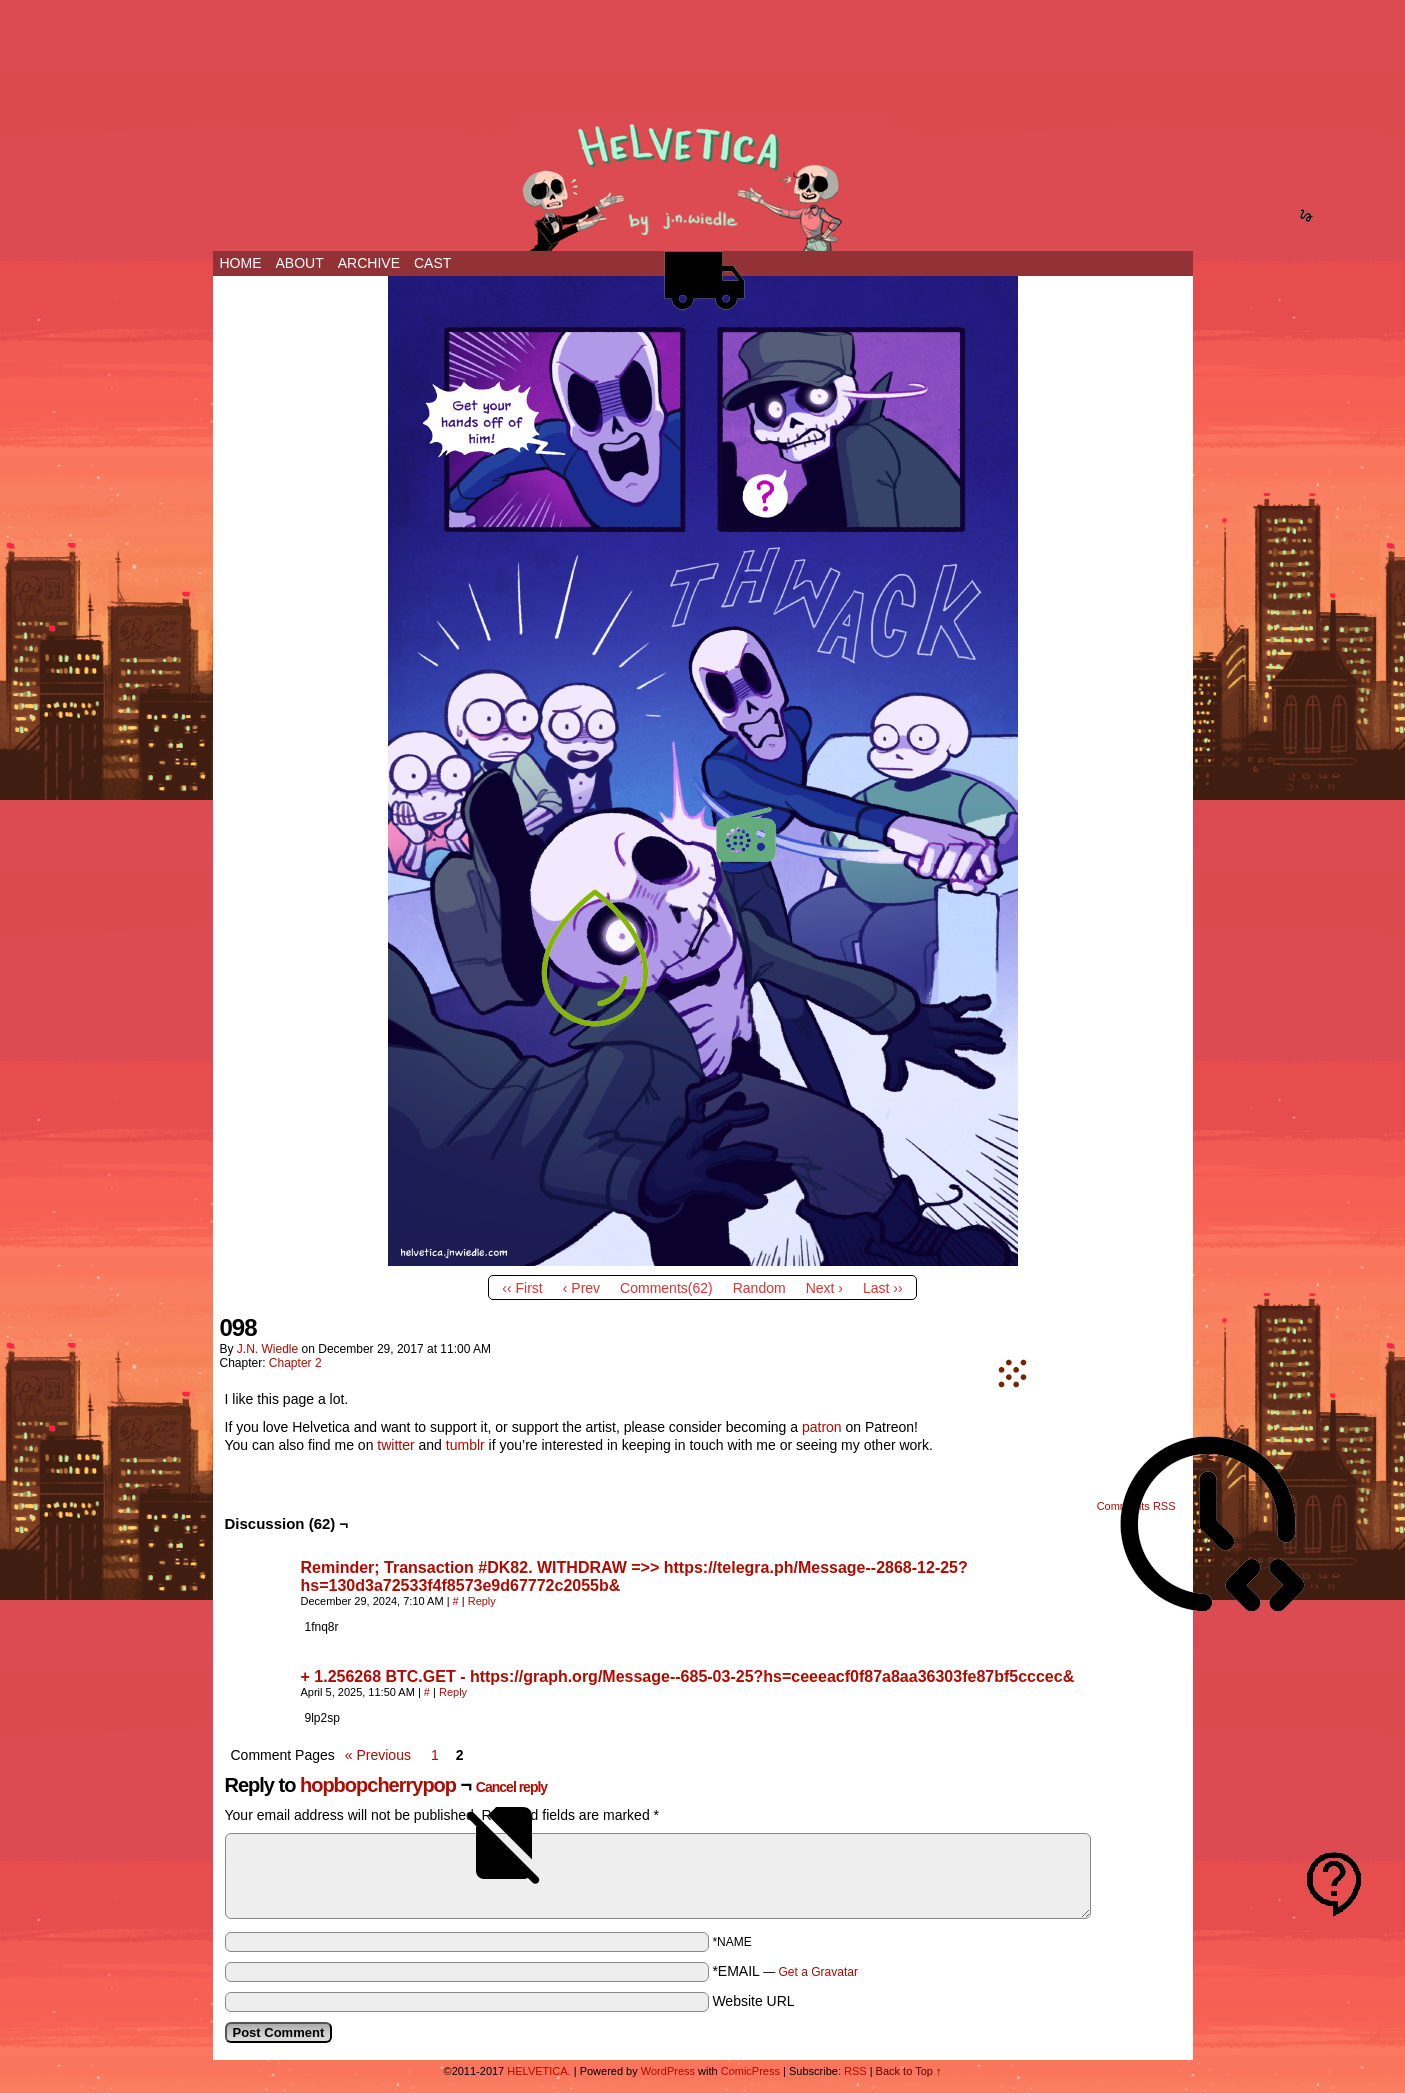  Describe the element at coordinates (504, 1843) in the screenshot. I see `no sim card detected` at that location.